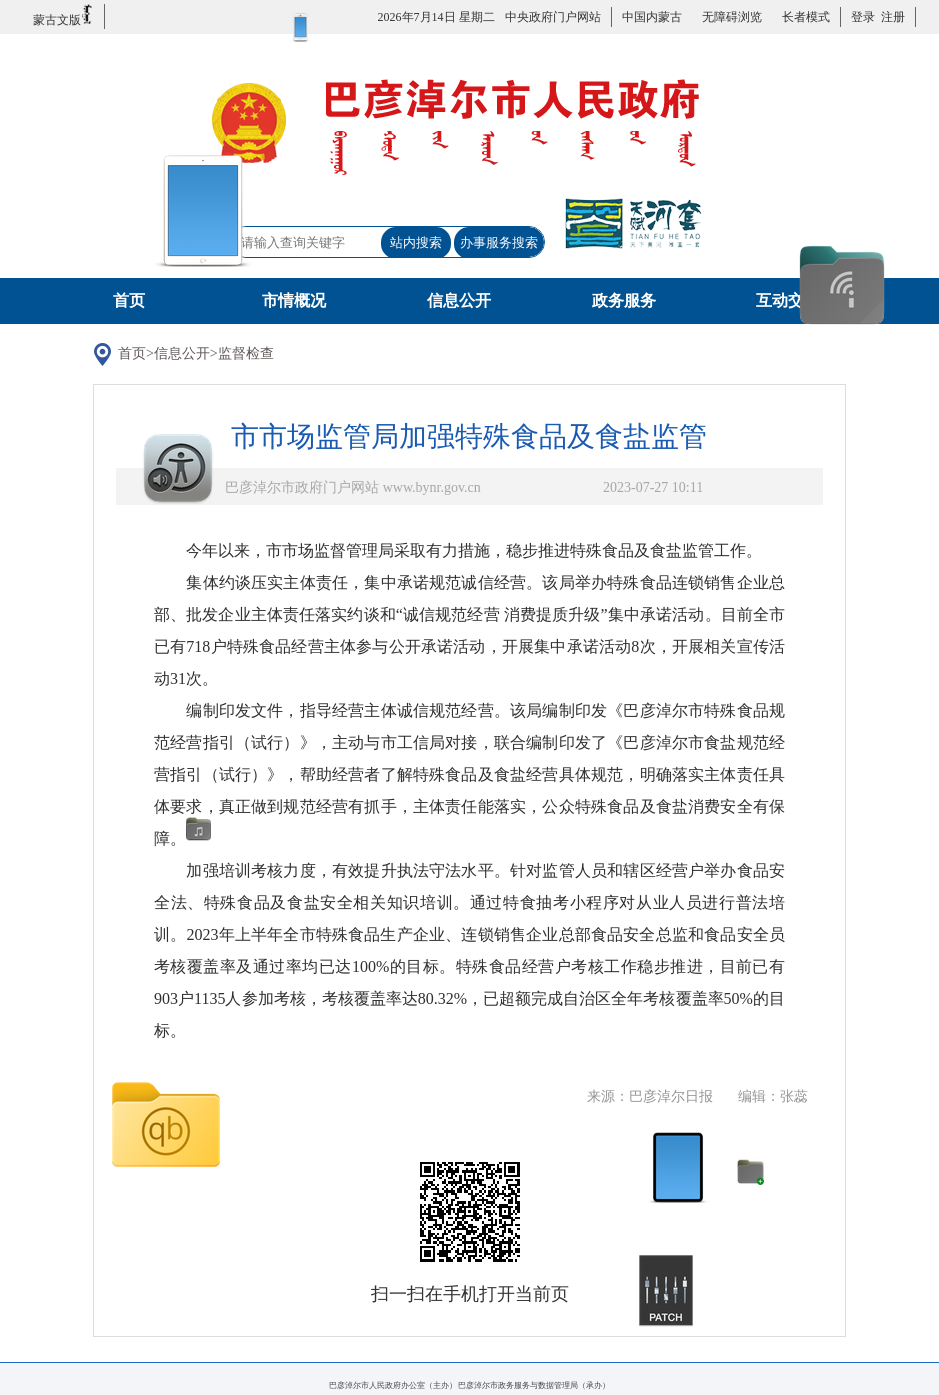  I want to click on connected ipad pro device, so click(203, 210).